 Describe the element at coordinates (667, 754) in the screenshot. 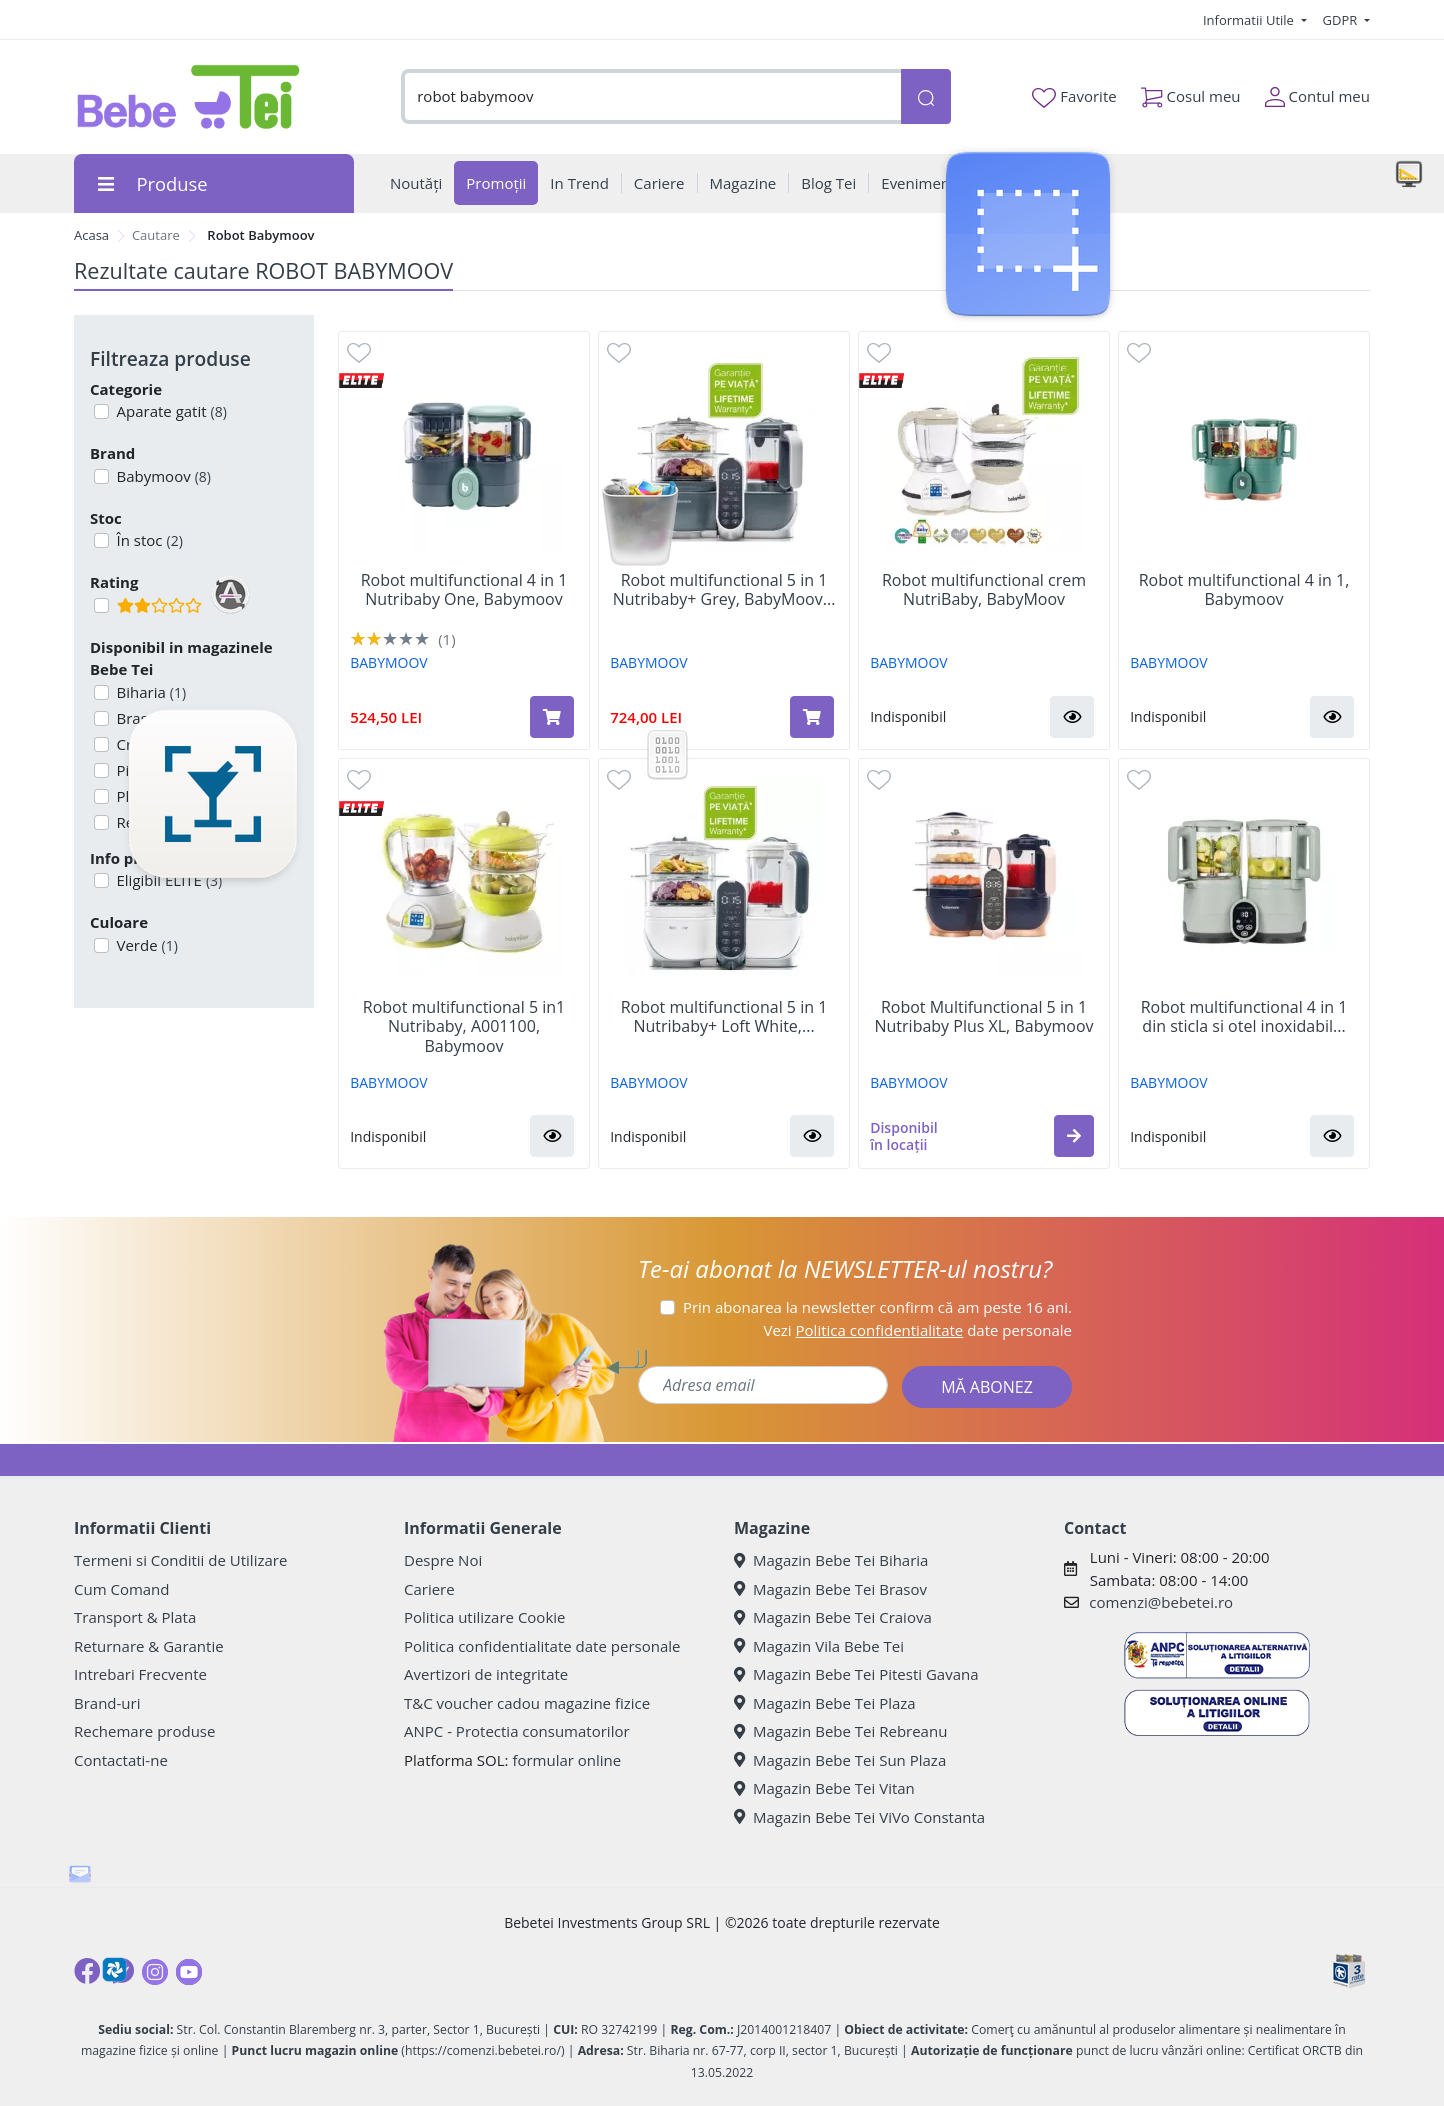

I see `indicates a Windows executable or downloadable program file` at that location.